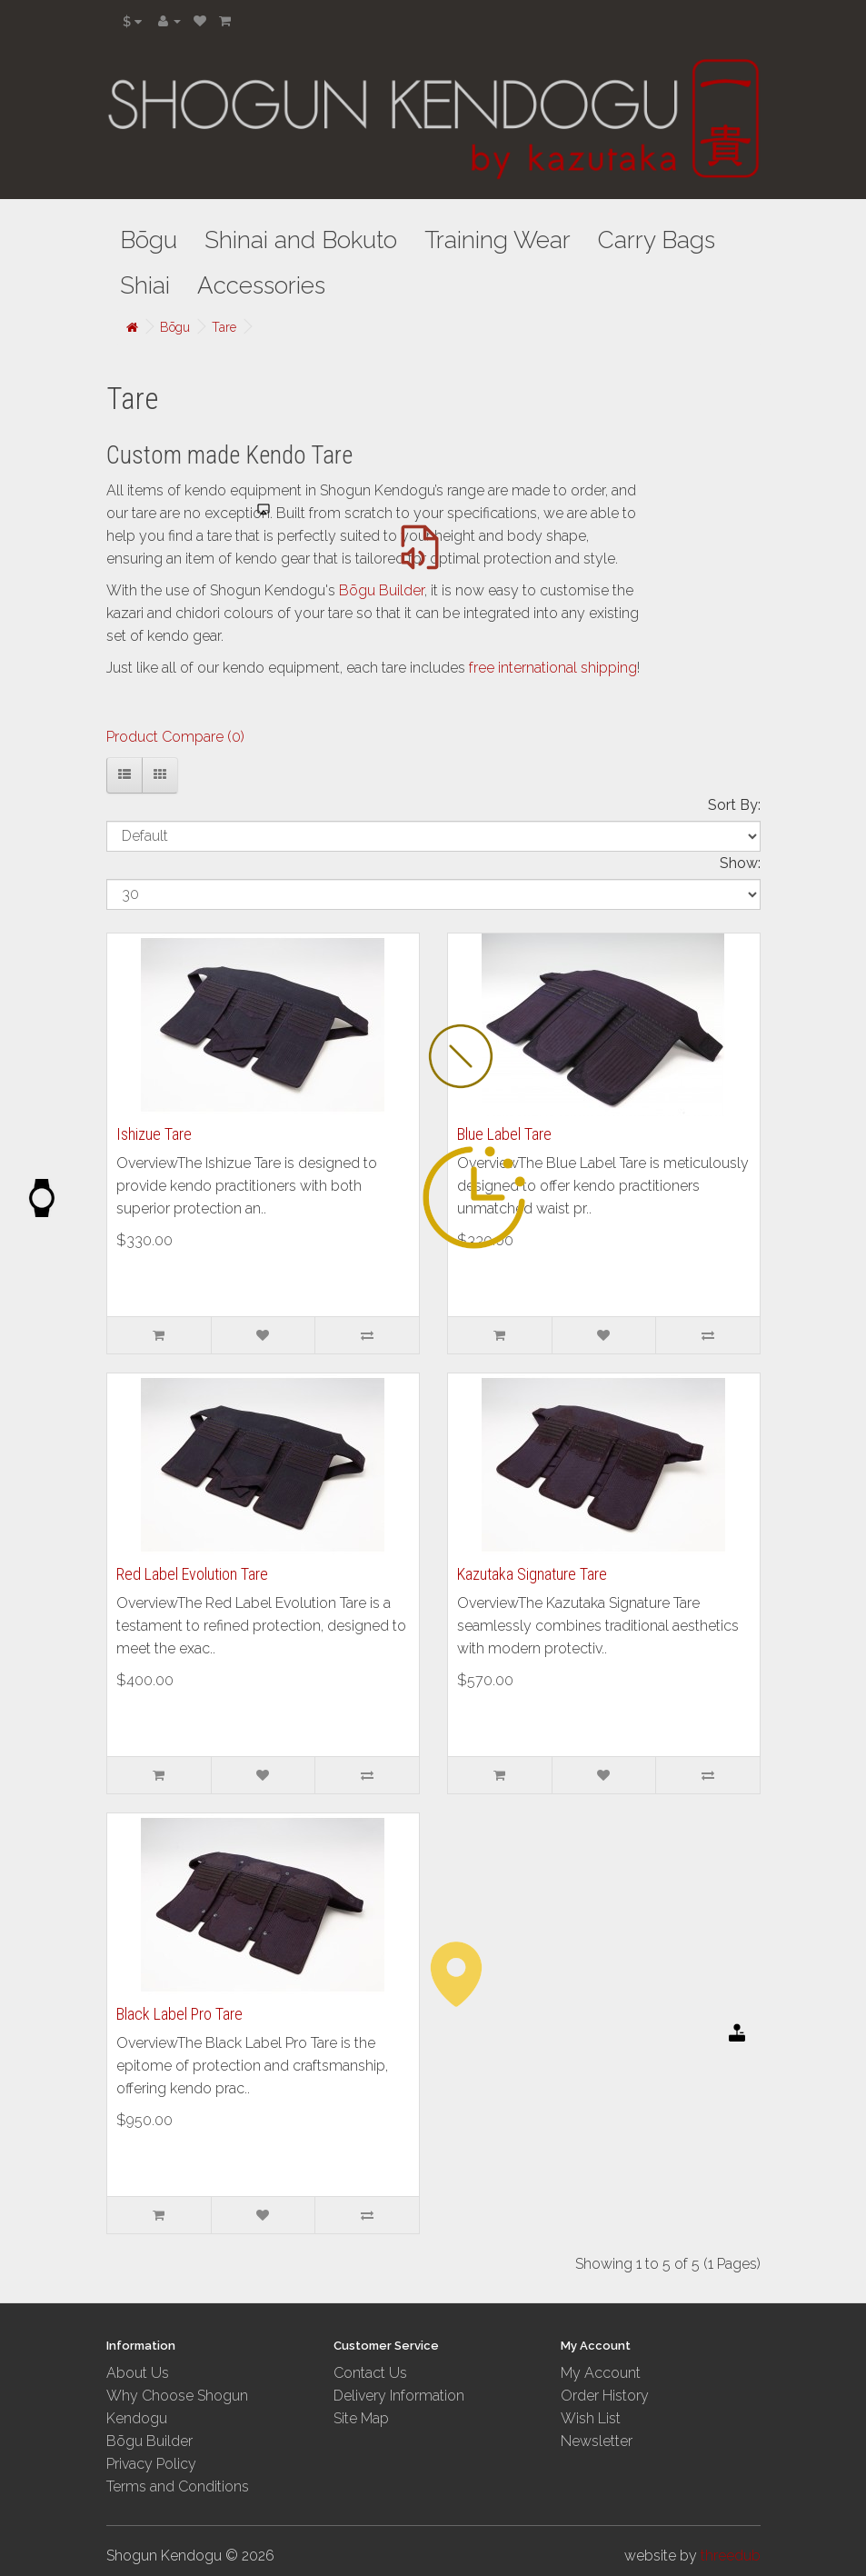 The width and height of the screenshot is (866, 2576). I want to click on access smartwatch settings or paired device, so click(42, 1198).